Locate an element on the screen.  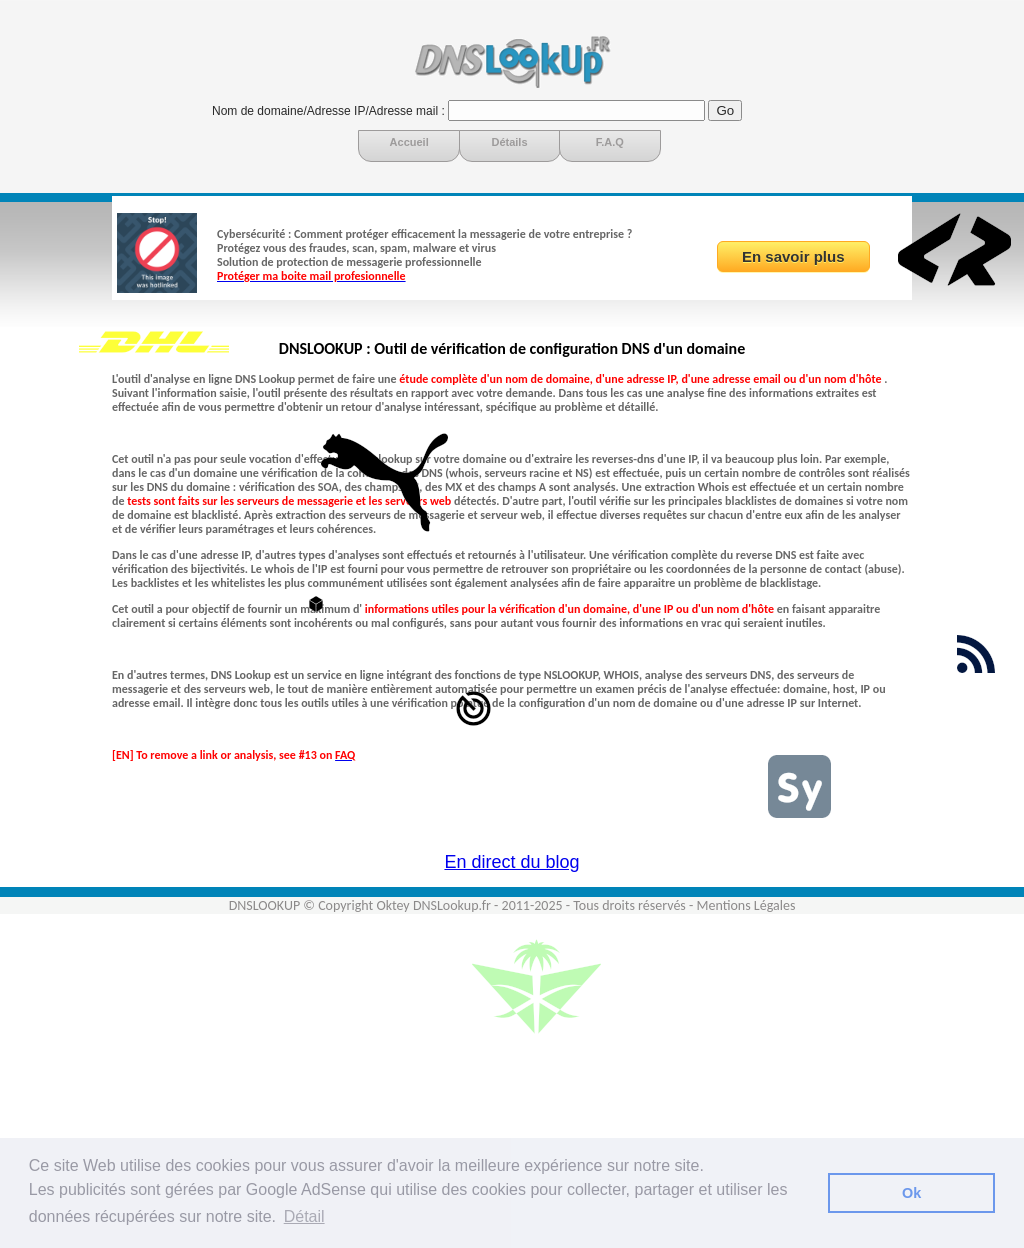
visit codersrank profile or website is located at coordinates (954, 249).